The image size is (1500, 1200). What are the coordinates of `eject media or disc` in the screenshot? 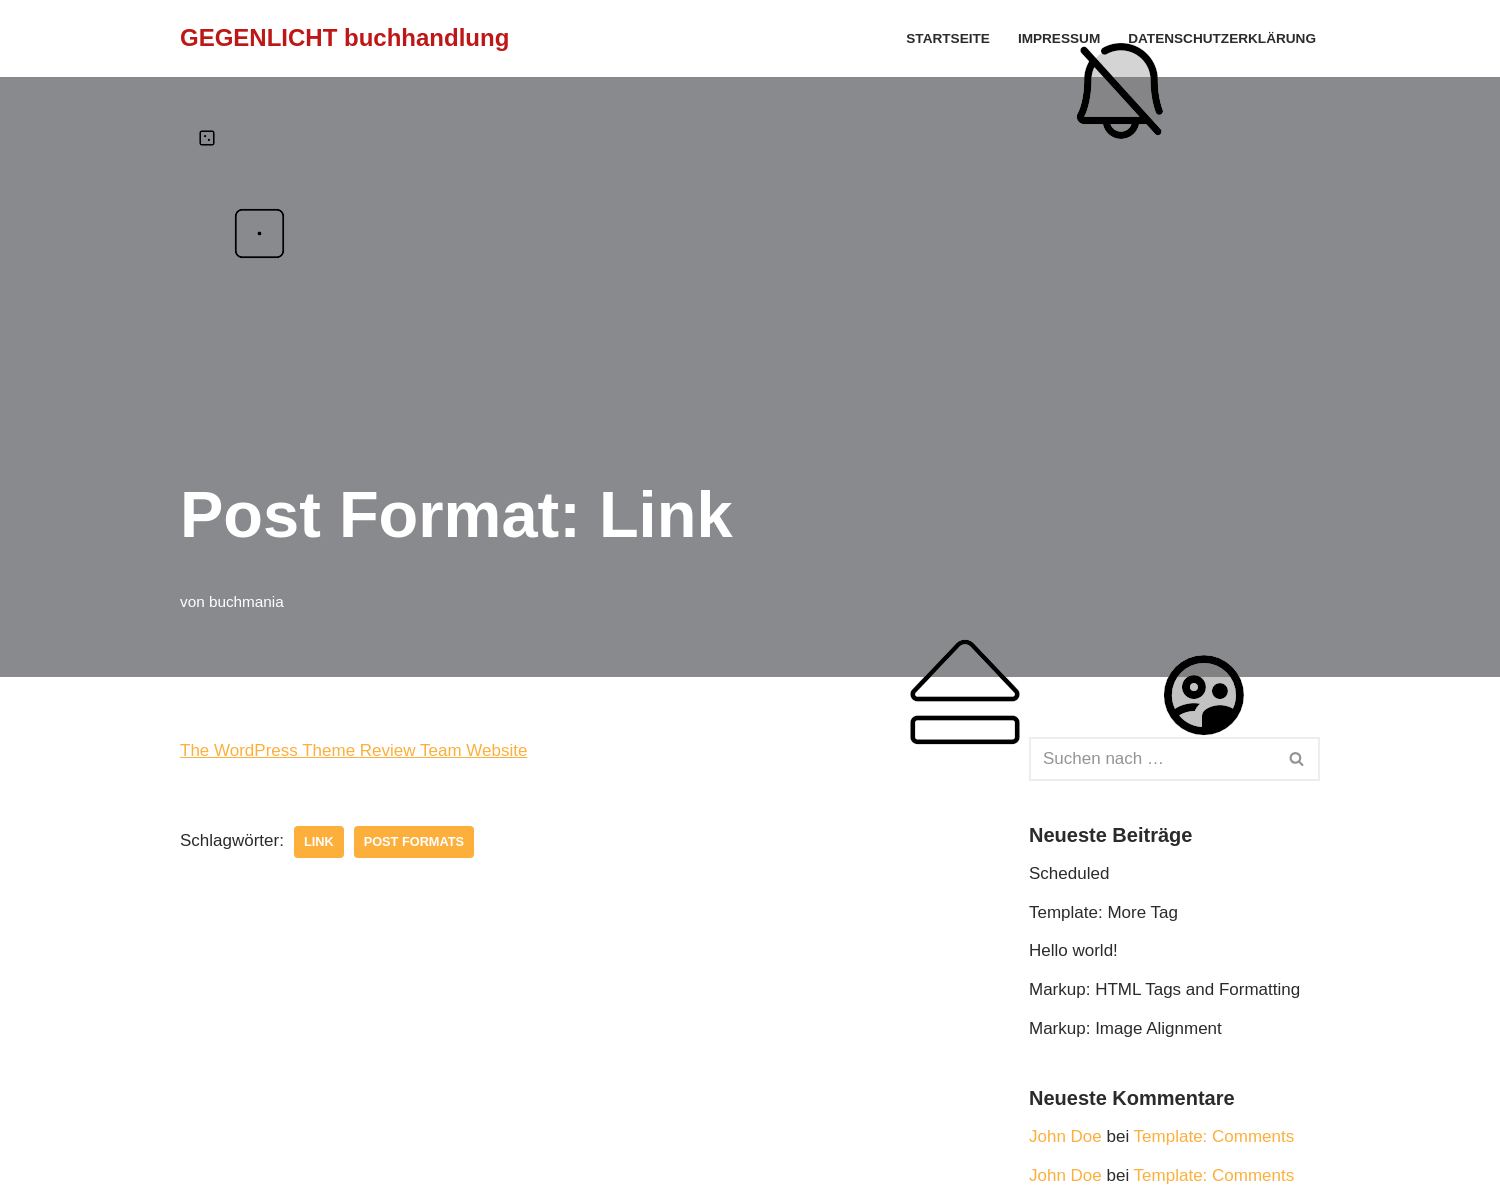 It's located at (965, 699).